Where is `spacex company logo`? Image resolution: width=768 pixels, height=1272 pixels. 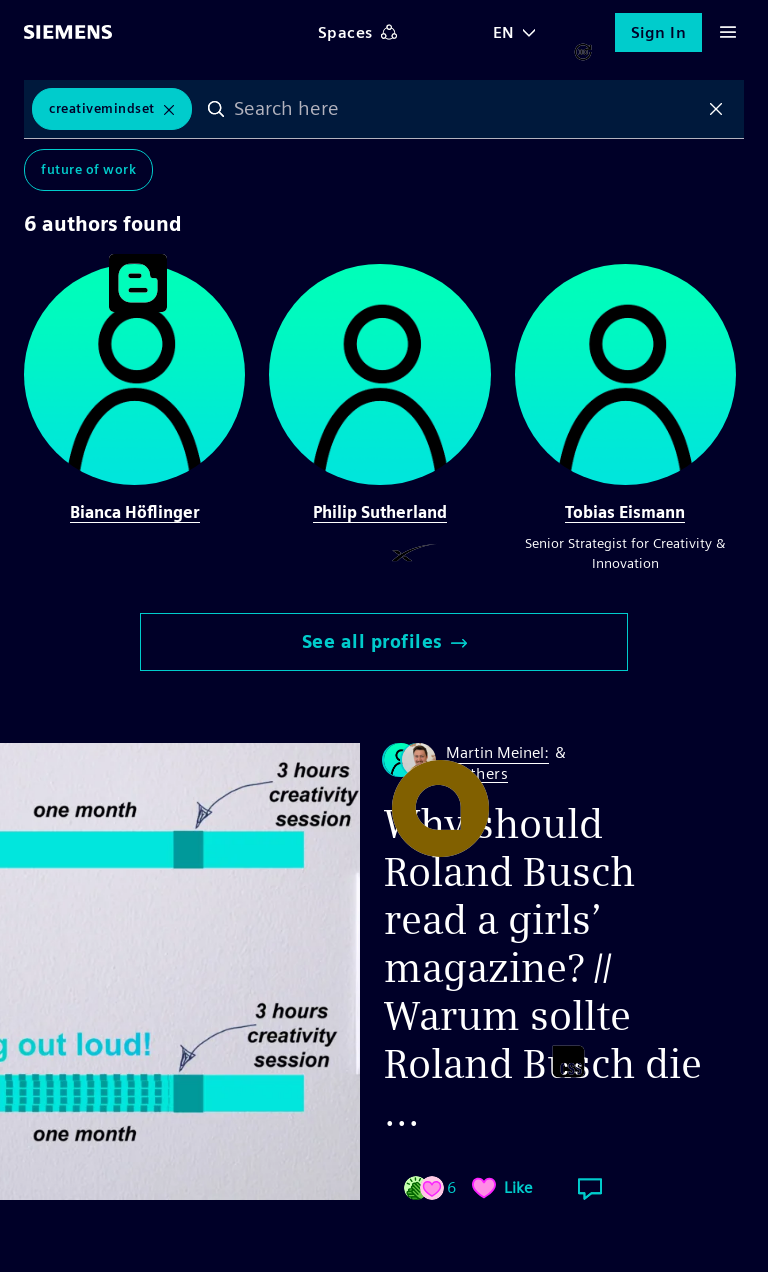 spacex company logo is located at coordinates (414, 552).